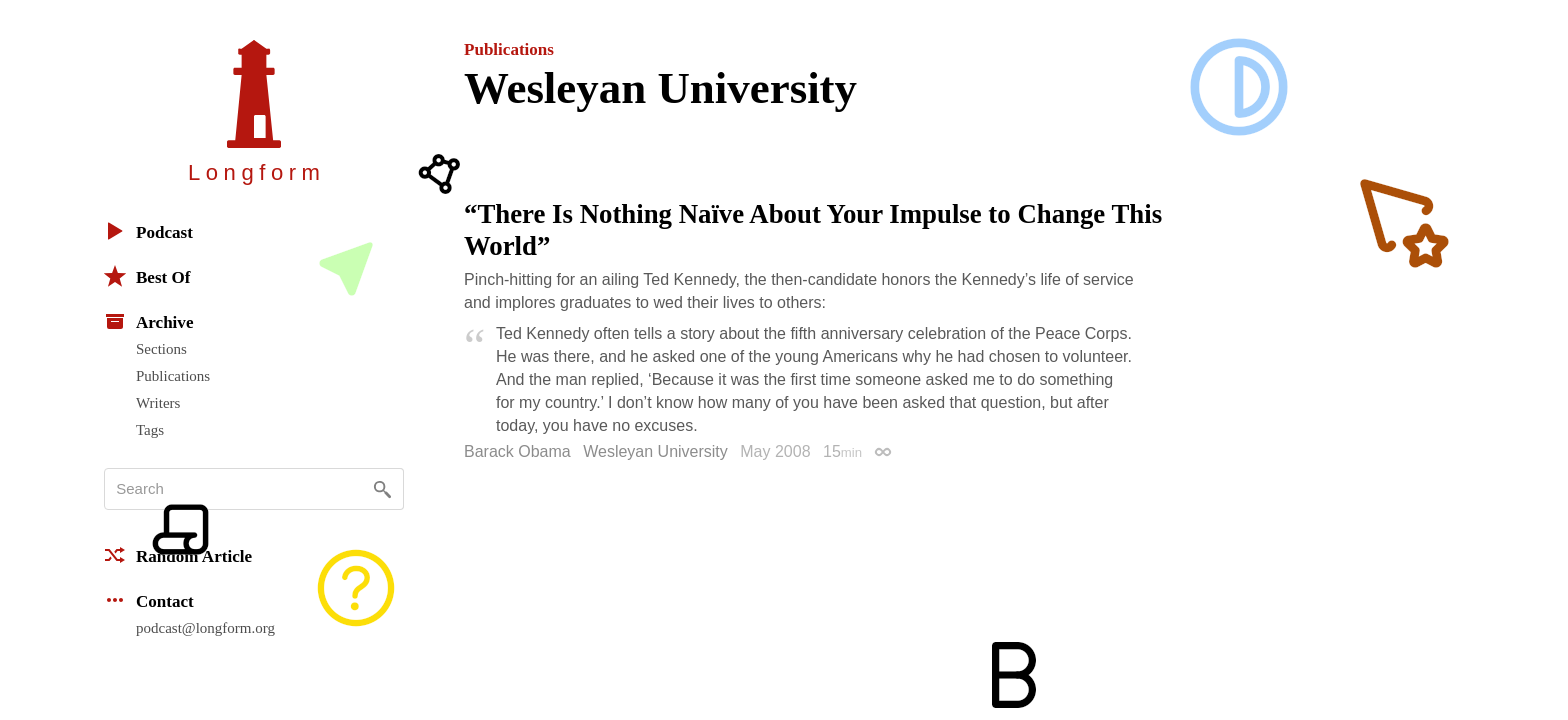 The image size is (1568, 720). I want to click on adjust display contrast settings, so click(1239, 87).